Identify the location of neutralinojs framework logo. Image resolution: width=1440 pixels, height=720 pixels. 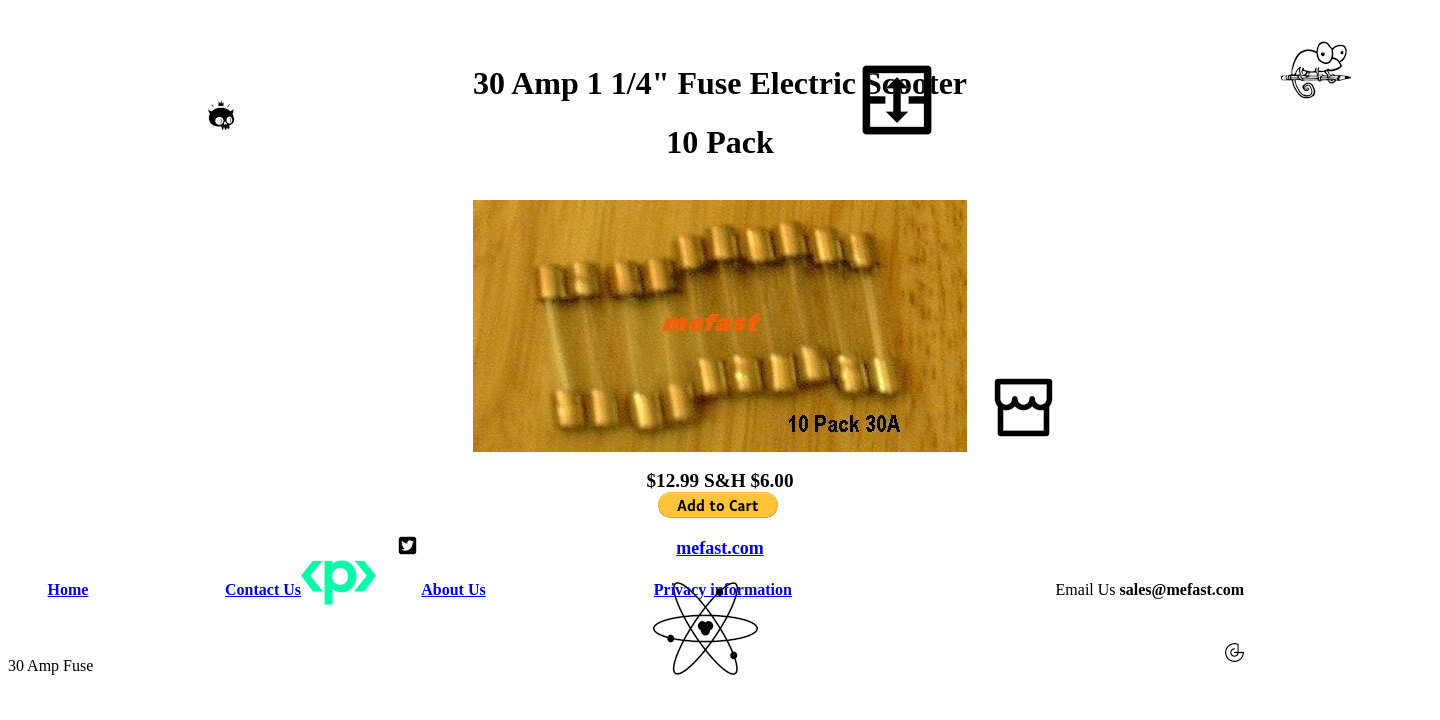
(705, 628).